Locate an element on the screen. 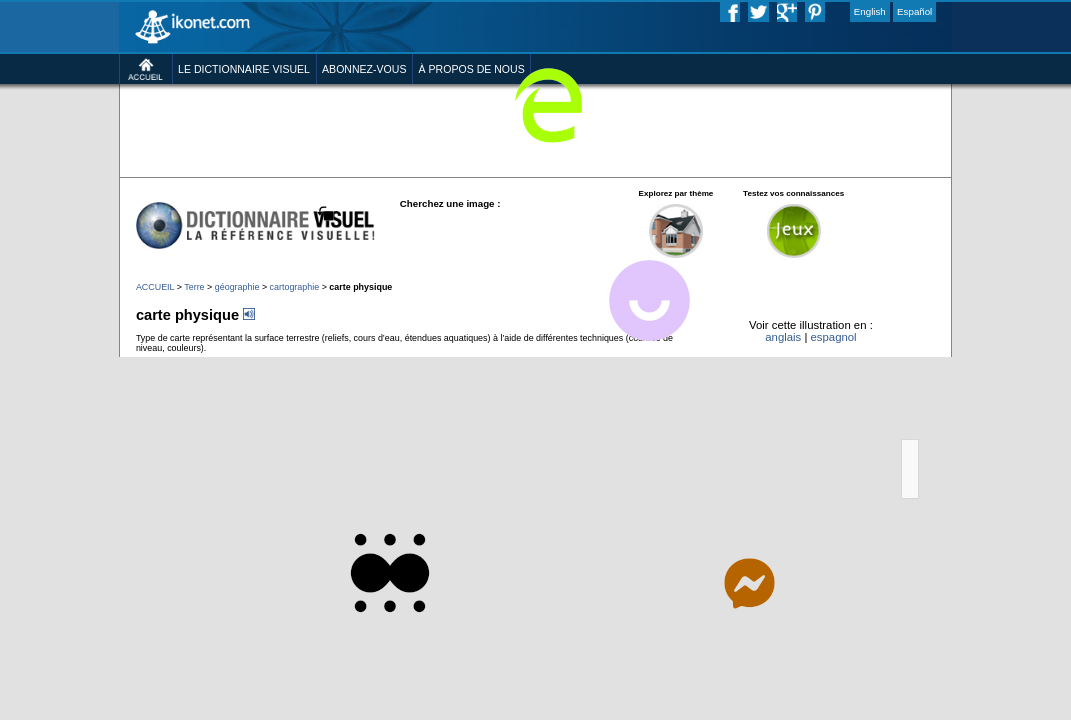 The height and width of the screenshot is (720, 1071). indicates hazy or foggy weather conditions is located at coordinates (390, 573).